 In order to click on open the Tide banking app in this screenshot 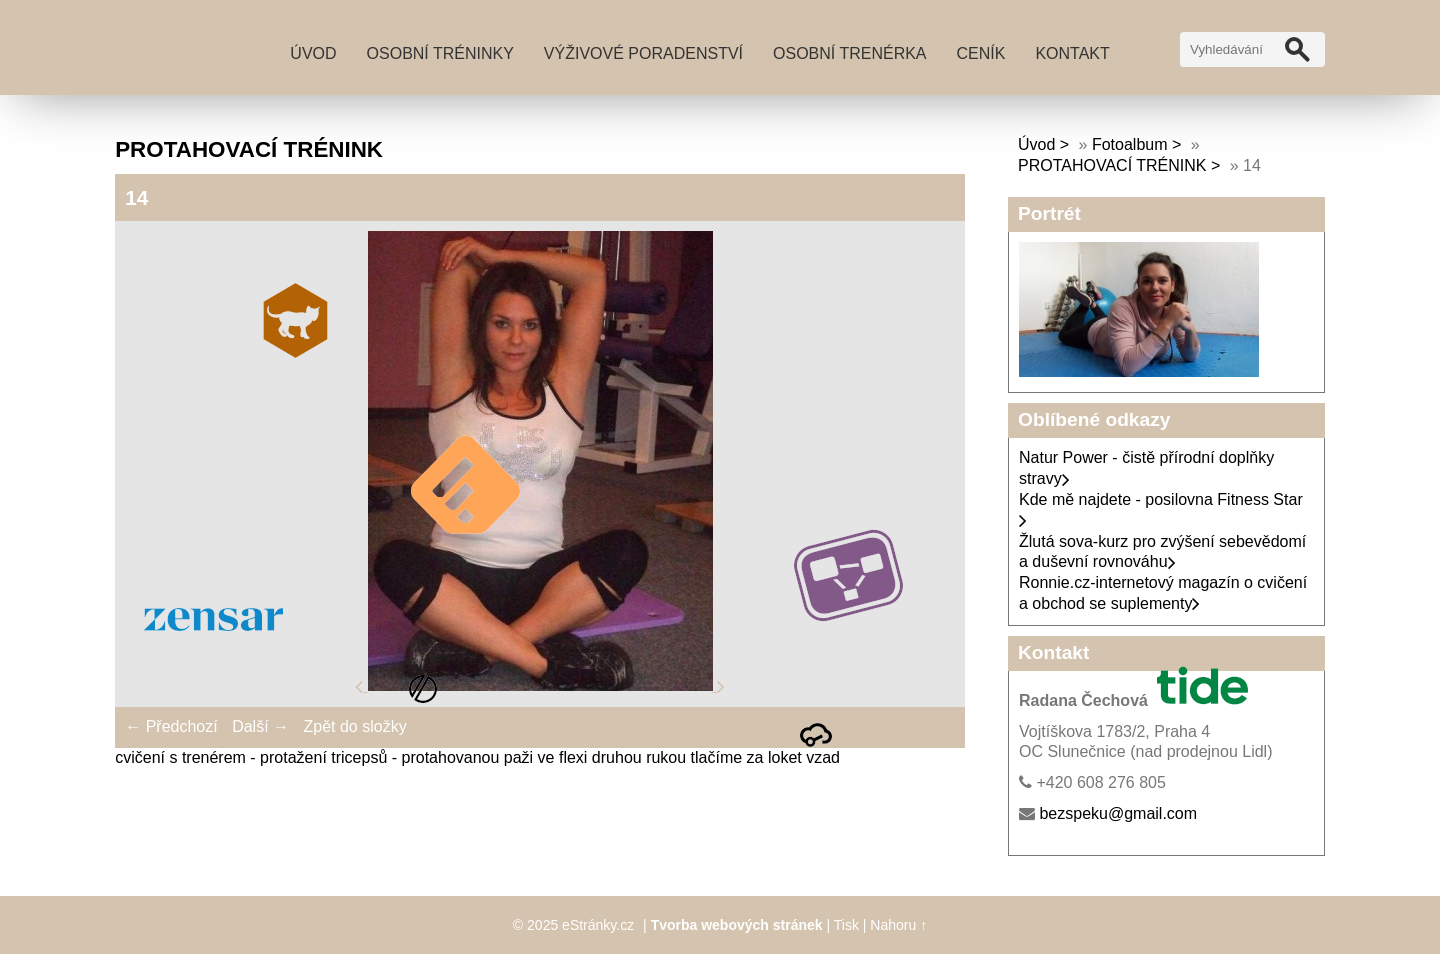, I will do `click(1202, 685)`.